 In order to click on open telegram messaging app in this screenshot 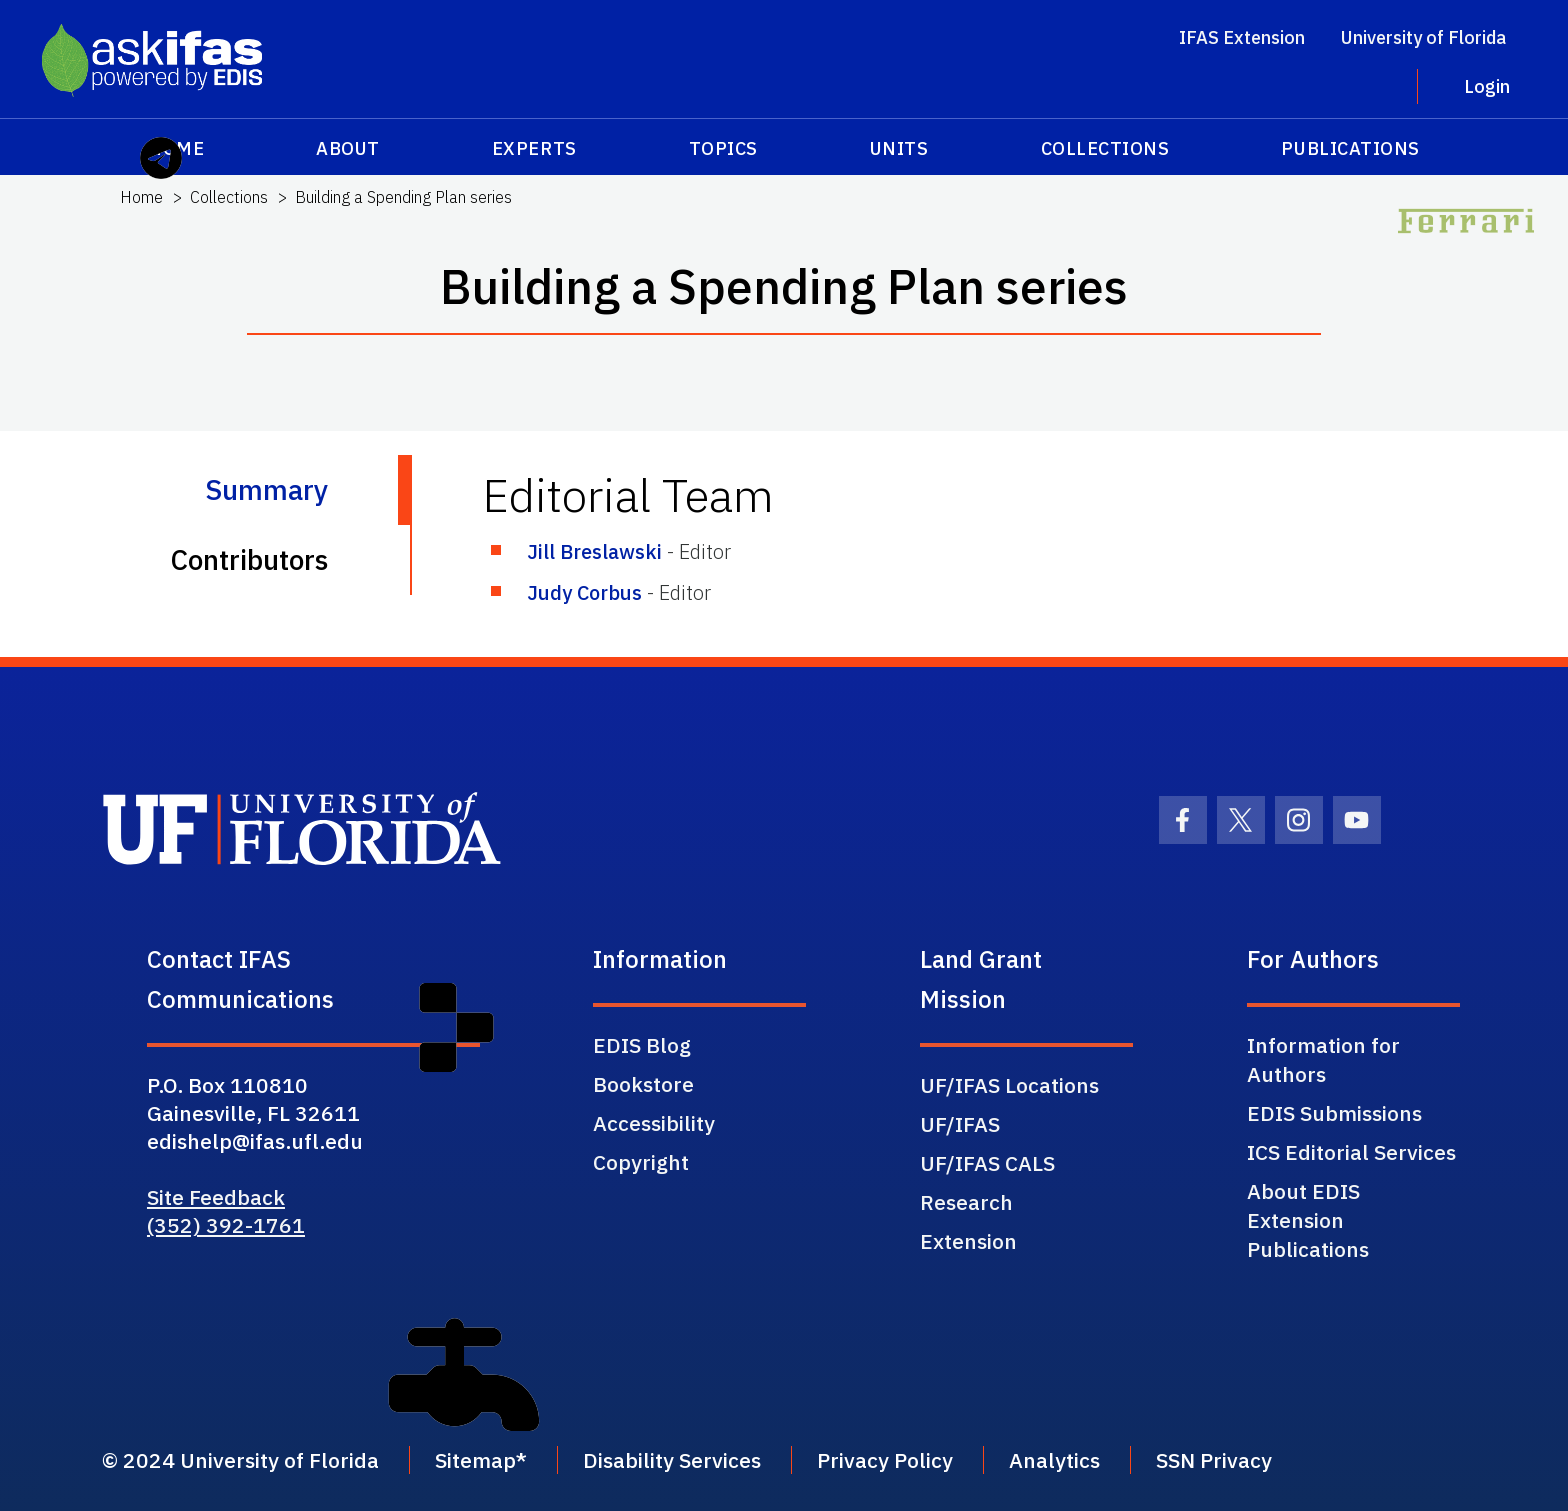, I will do `click(161, 158)`.